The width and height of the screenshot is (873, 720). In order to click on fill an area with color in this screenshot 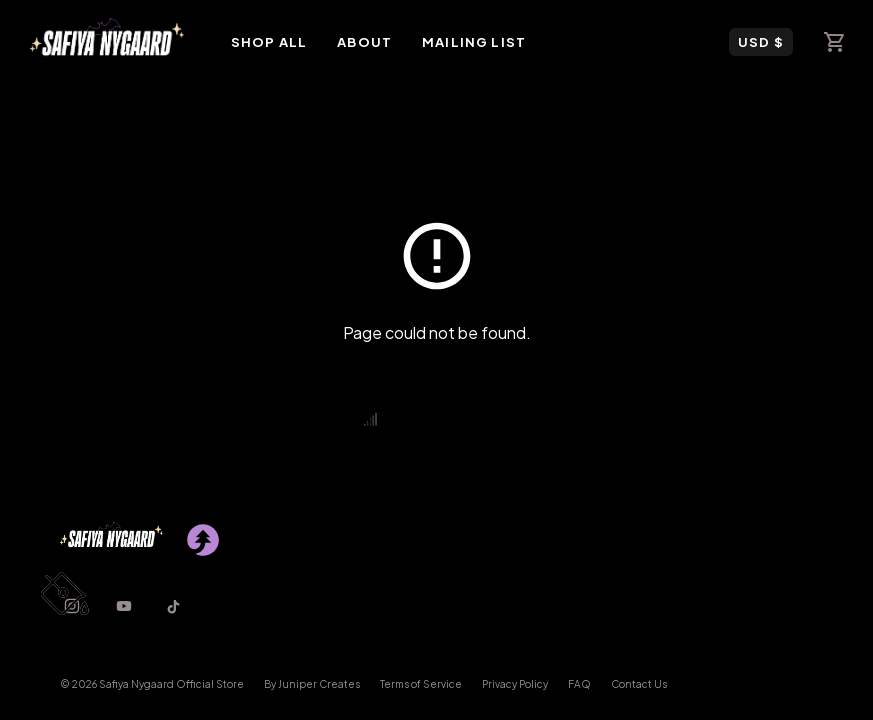, I will do `click(64, 595)`.